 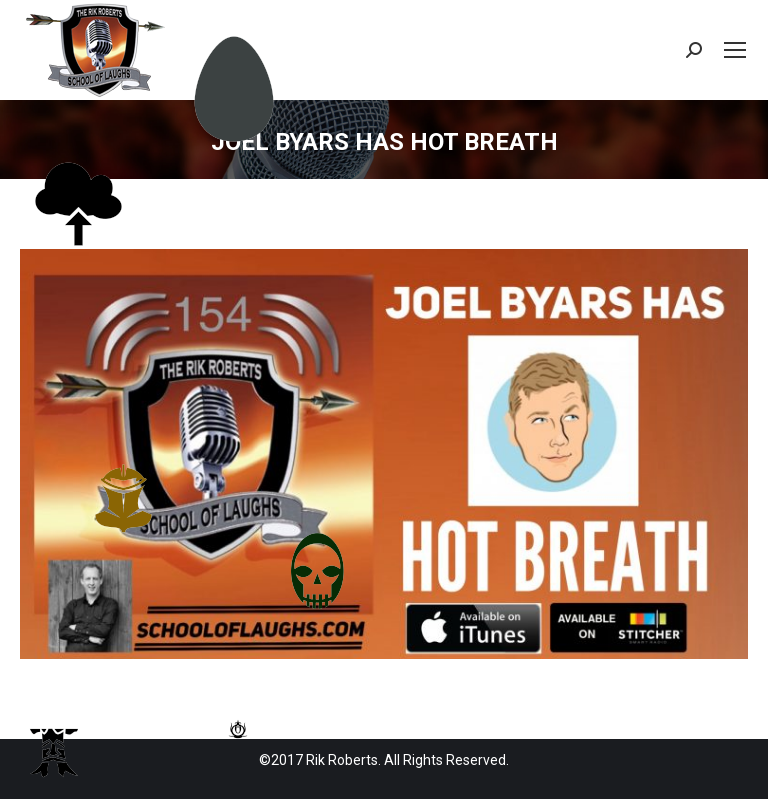 What do you see at coordinates (54, 753) in the screenshot?
I see `the deku tree character from the legend of zelda series` at bounding box center [54, 753].